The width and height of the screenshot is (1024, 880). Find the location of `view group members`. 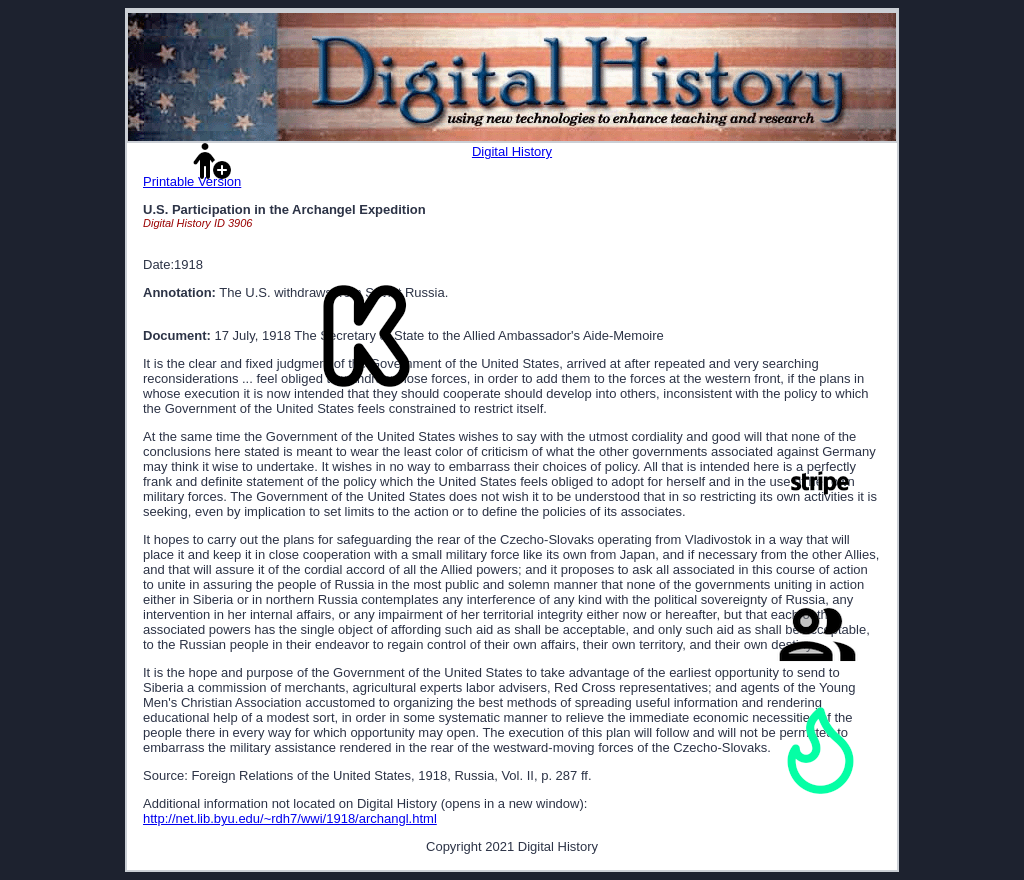

view group members is located at coordinates (817, 634).